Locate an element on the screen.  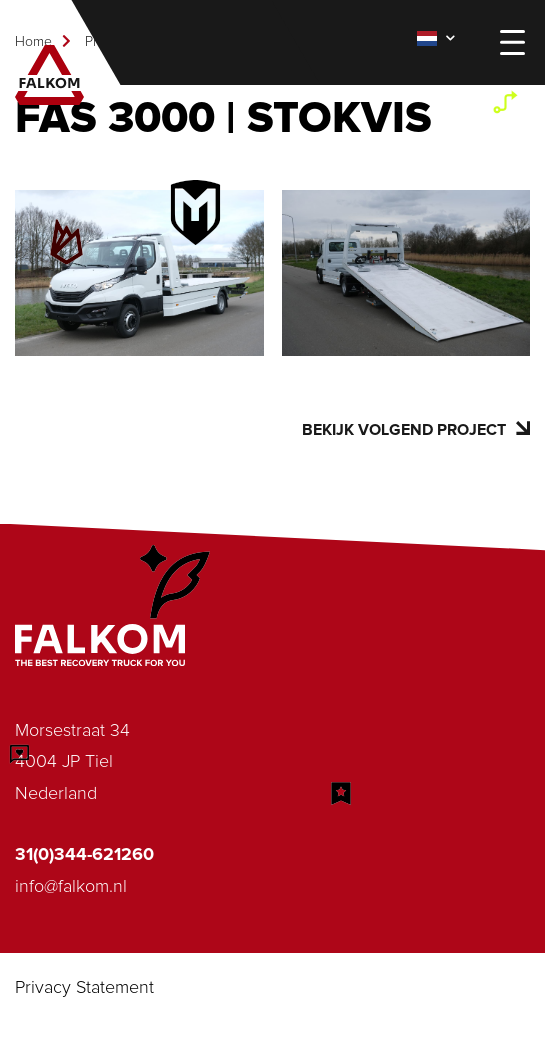
open favorite conversations is located at coordinates (19, 753).